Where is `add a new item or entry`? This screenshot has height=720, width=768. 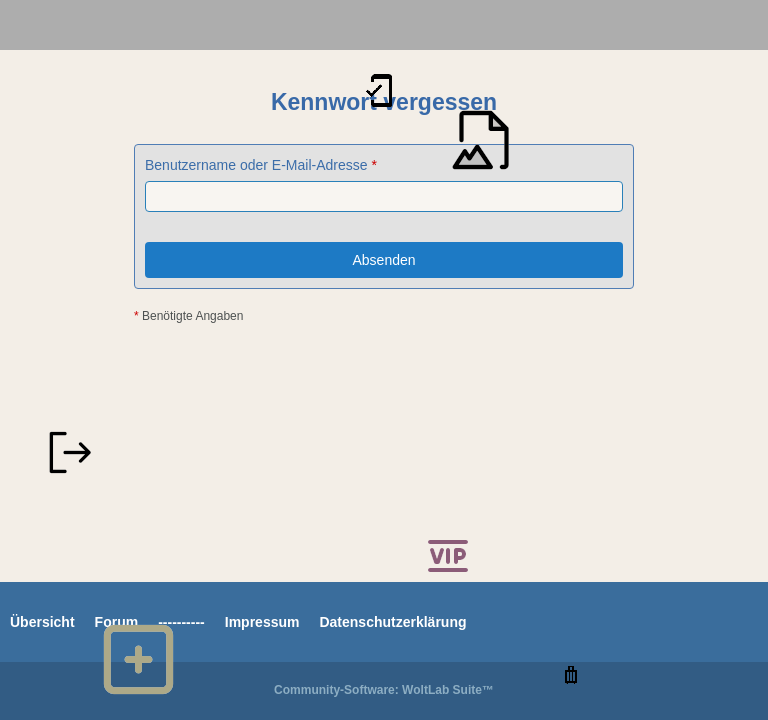
add a new item or entry is located at coordinates (138, 659).